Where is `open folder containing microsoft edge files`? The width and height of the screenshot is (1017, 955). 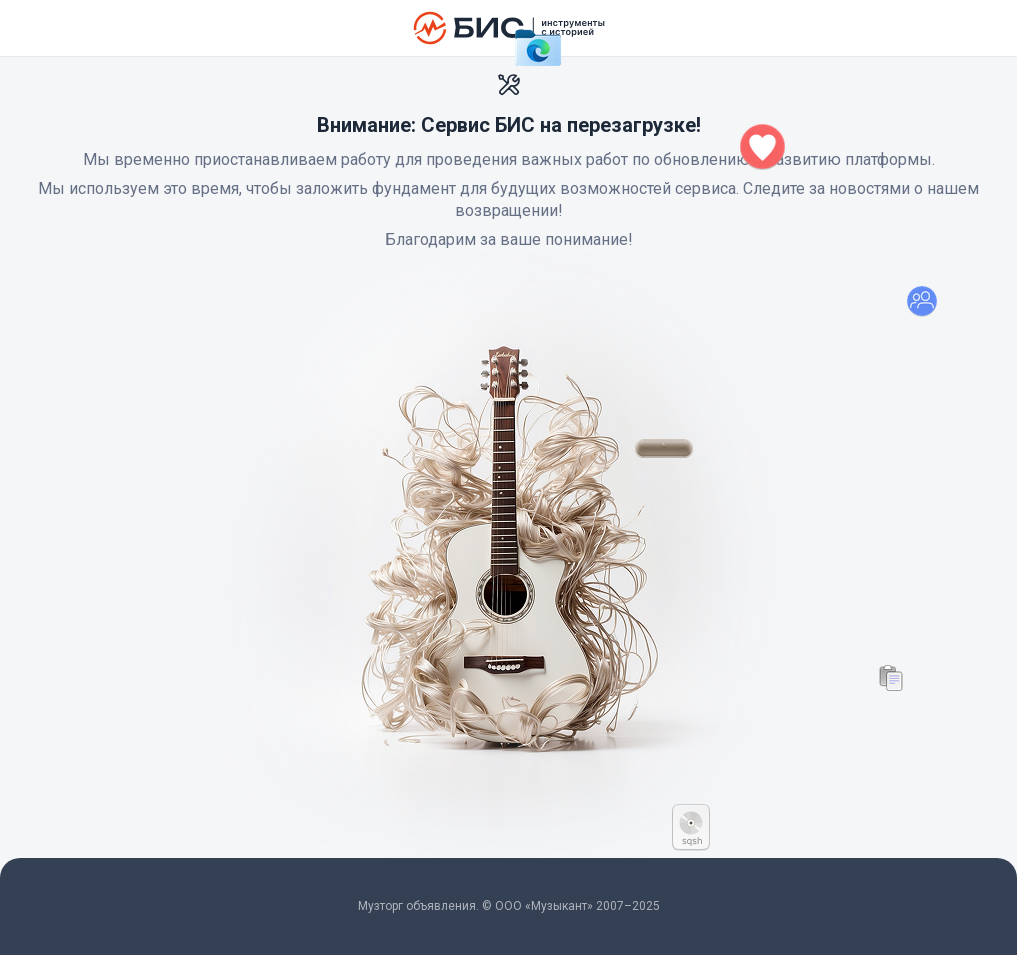 open folder containing microsoft edge files is located at coordinates (538, 49).